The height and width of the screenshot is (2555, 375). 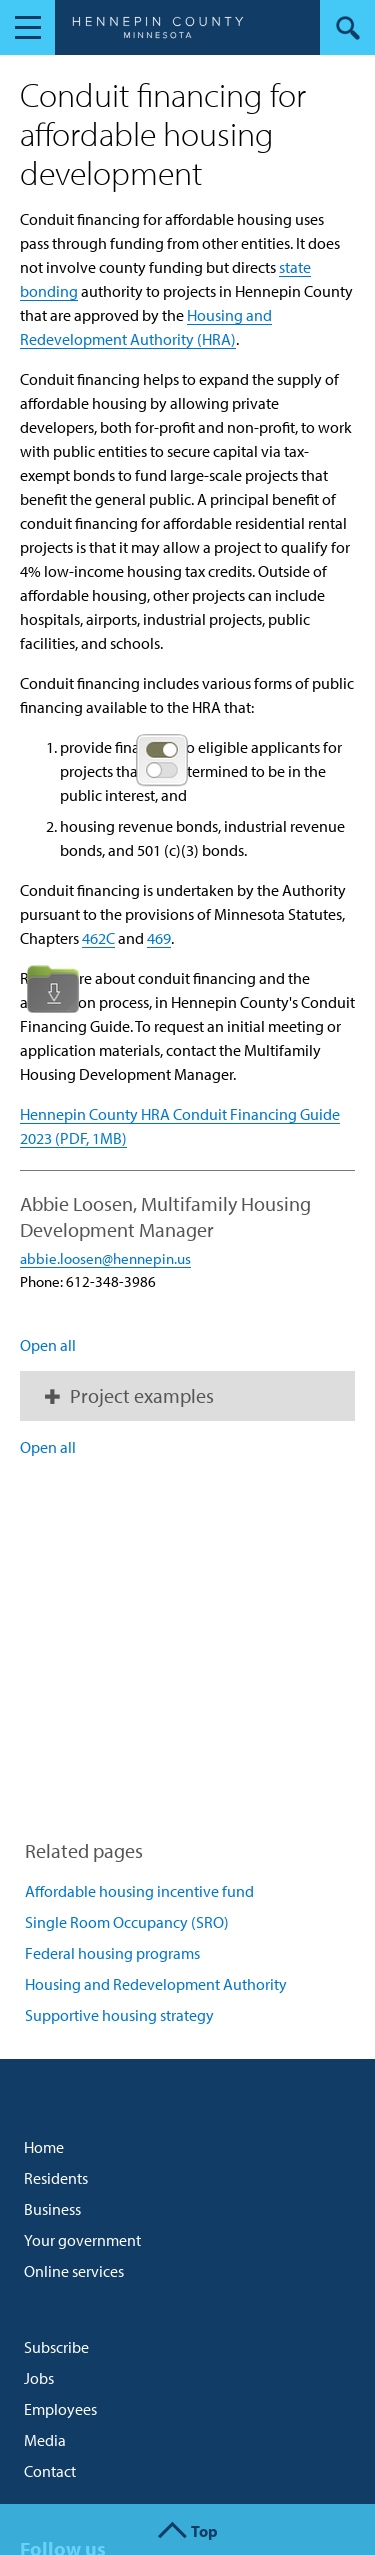 I want to click on open system tweaks or customization settings, so click(x=162, y=760).